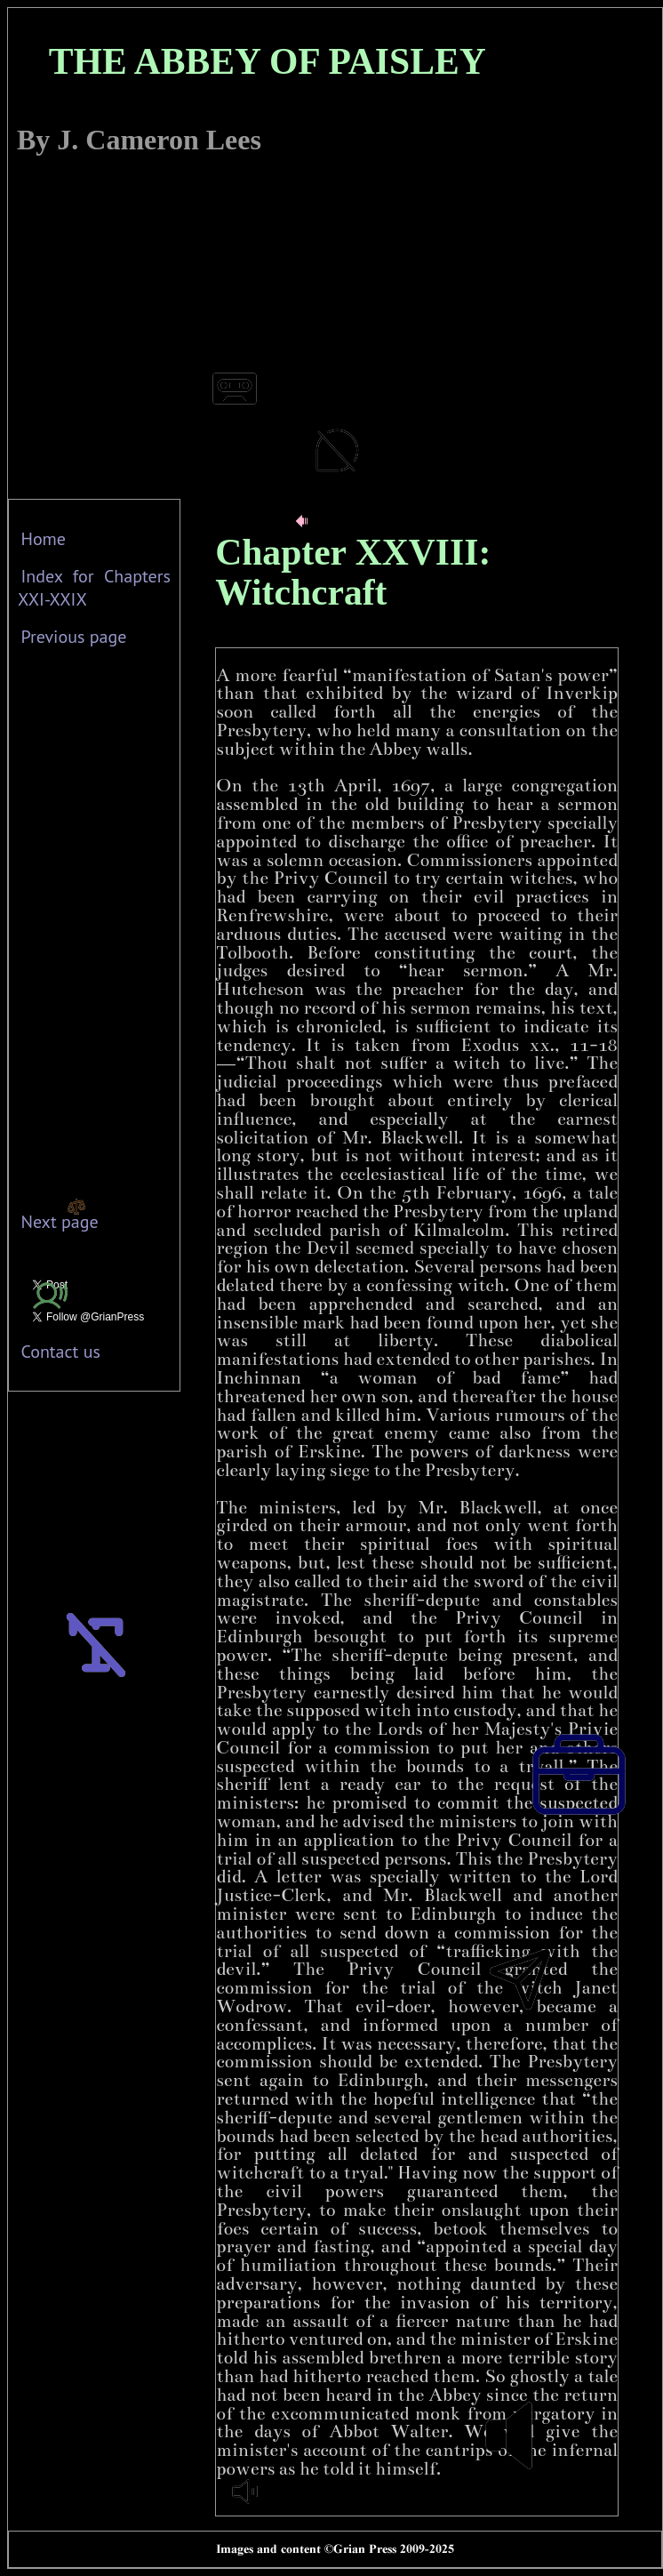  Describe the element at coordinates (336, 451) in the screenshot. I see `mute or disable chat notifications` at that location.